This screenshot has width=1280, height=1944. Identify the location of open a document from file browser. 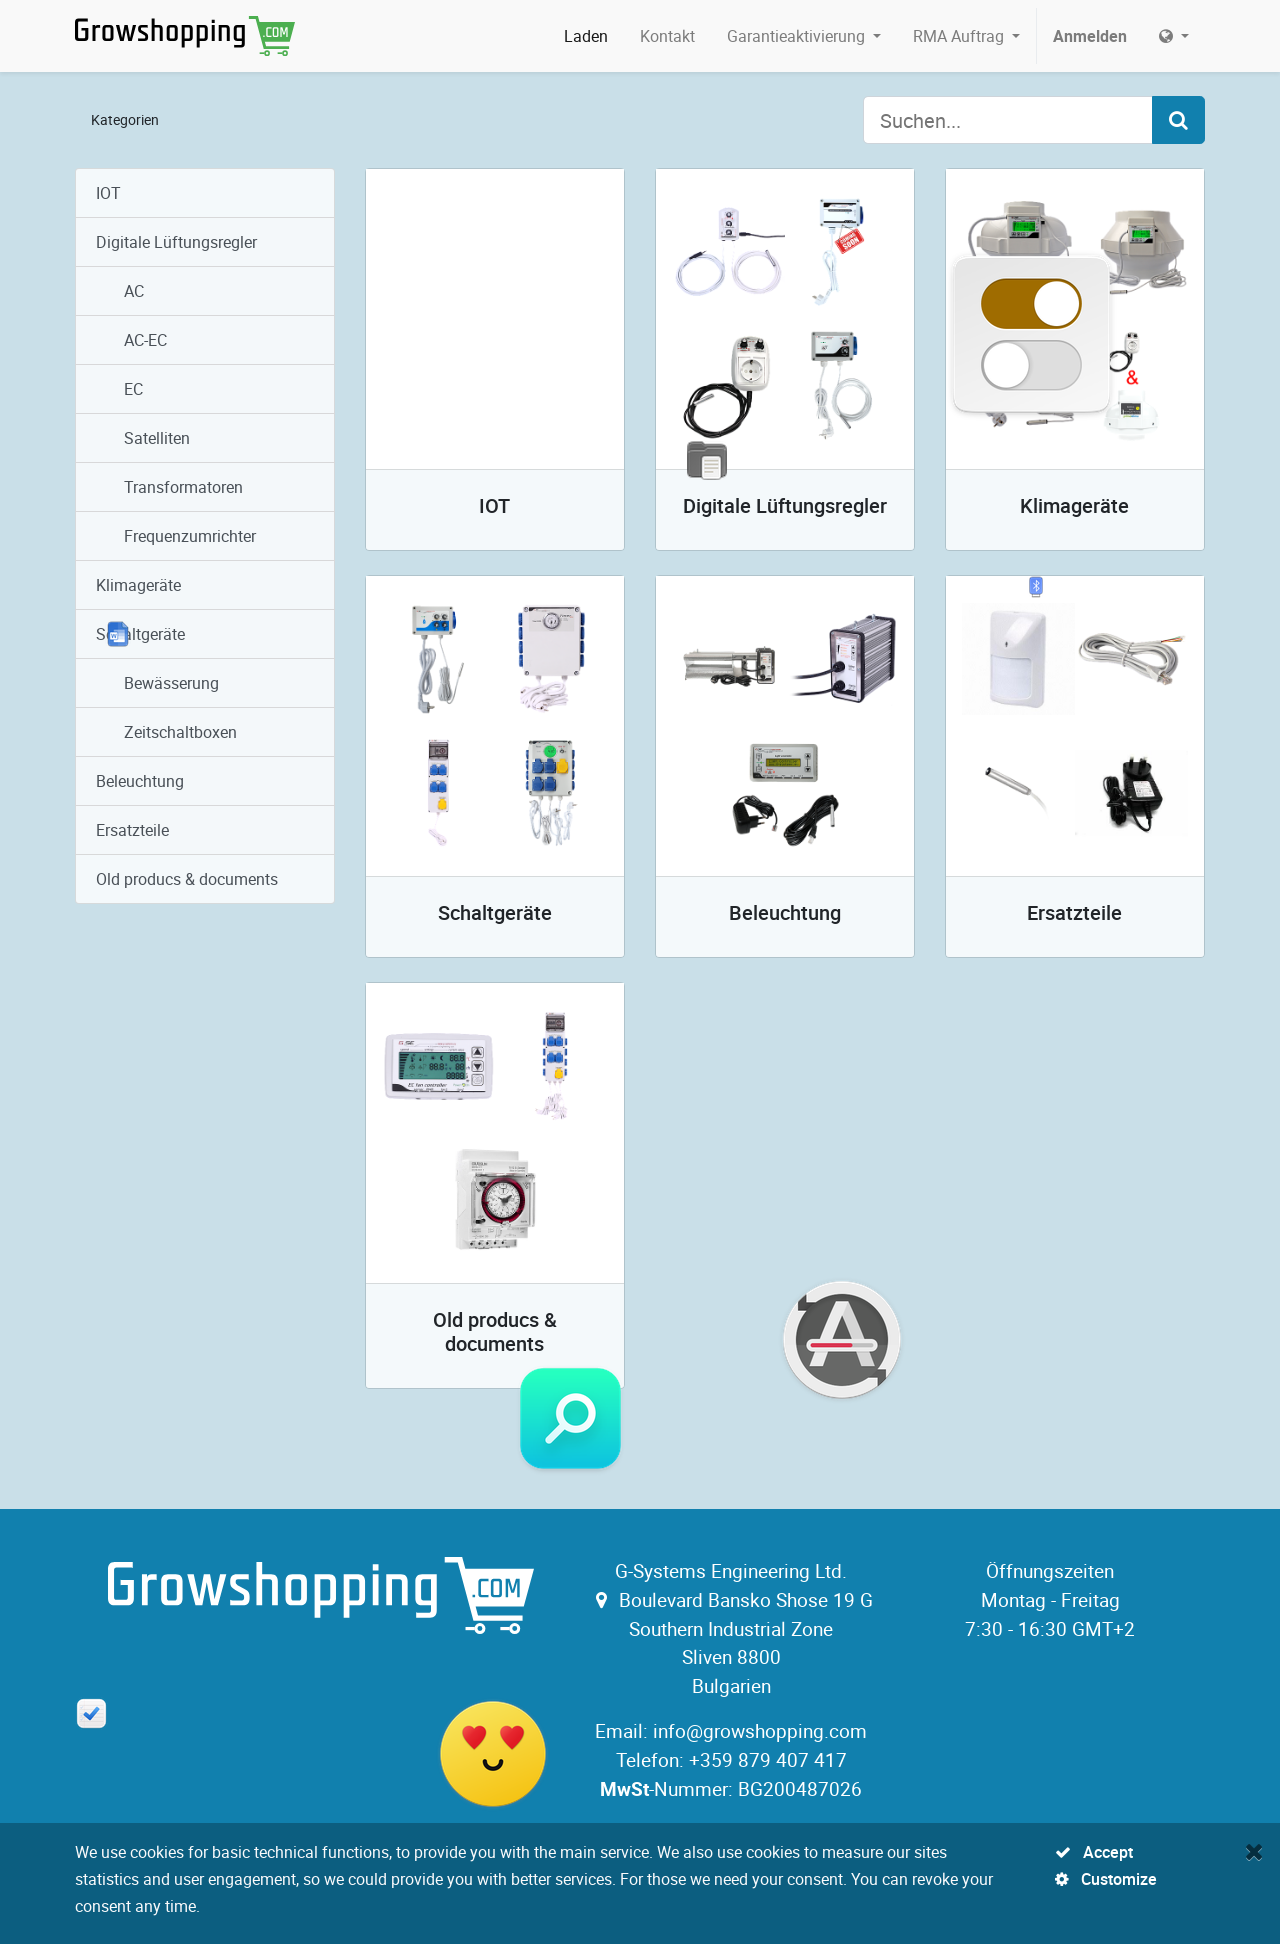
(707, 460).